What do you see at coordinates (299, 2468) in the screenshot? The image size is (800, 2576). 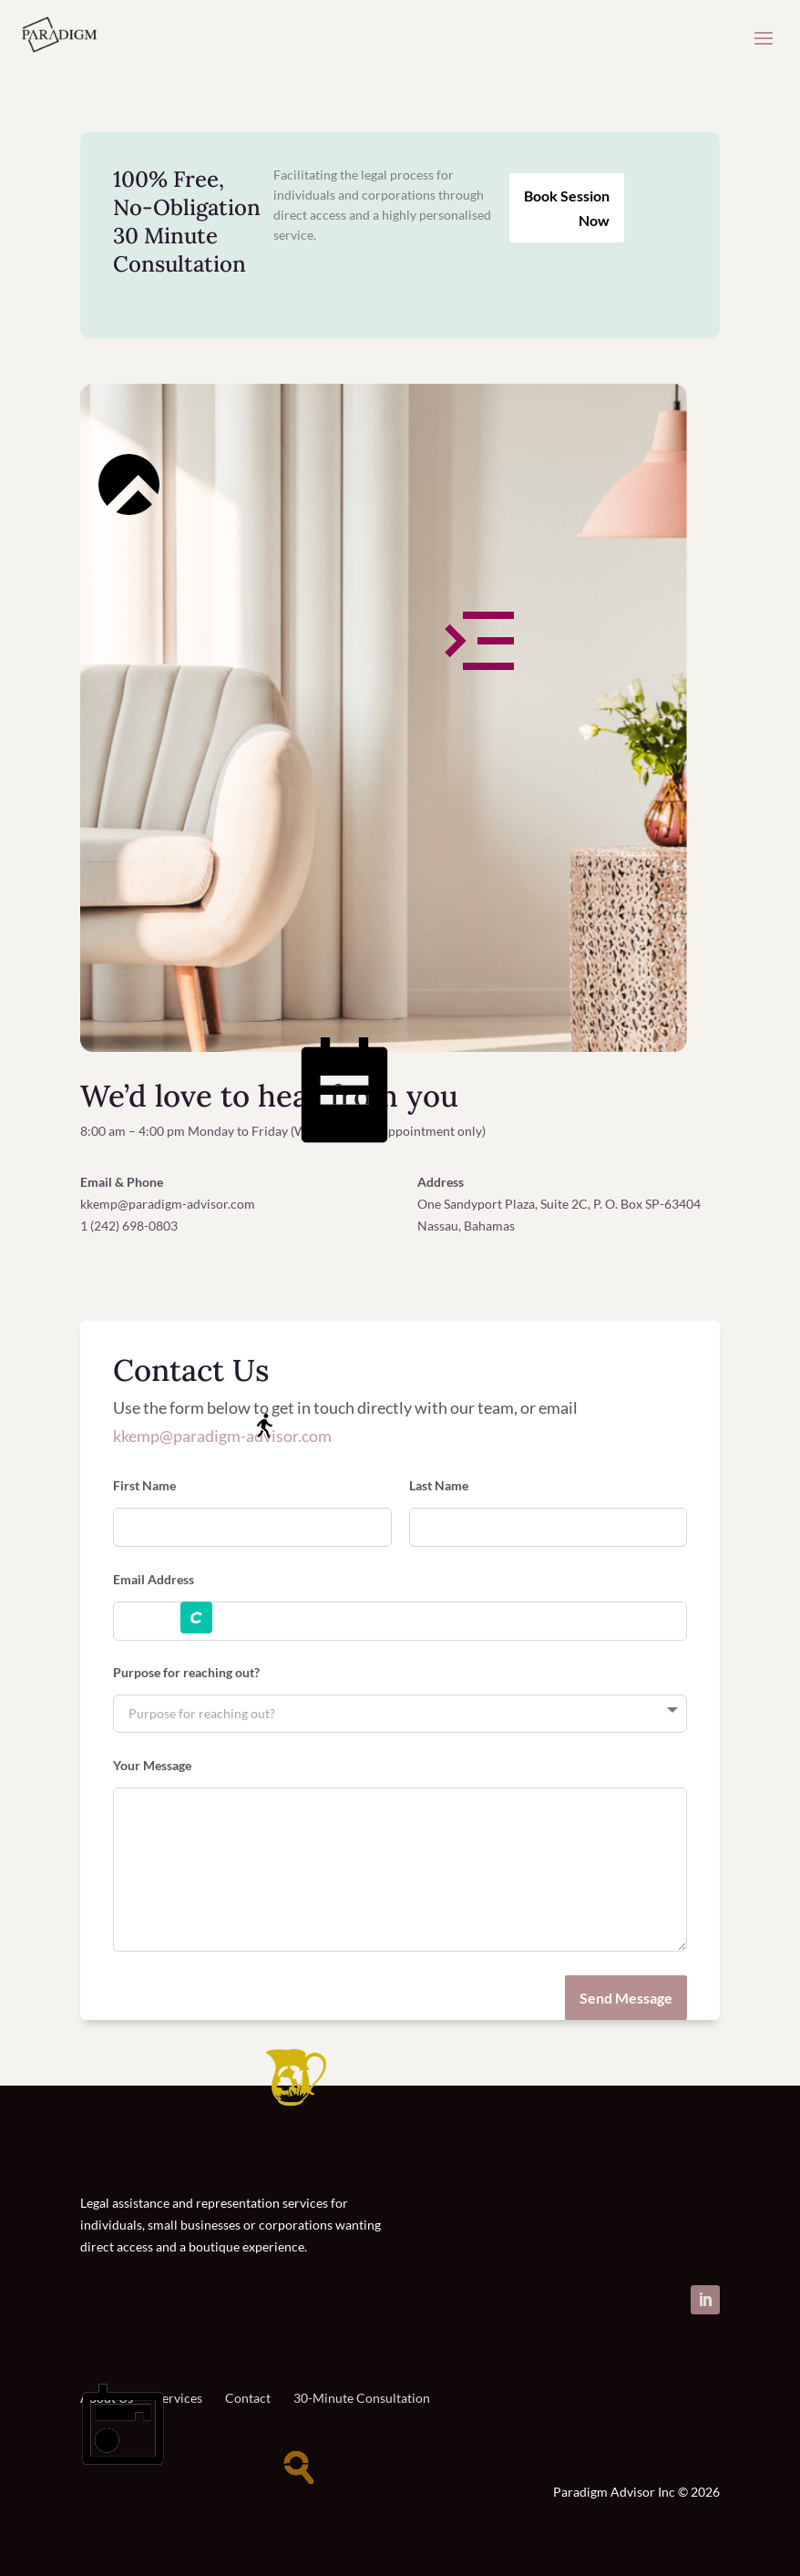 I see `open Startpage private search engine` at bounding box center [299, 2468].